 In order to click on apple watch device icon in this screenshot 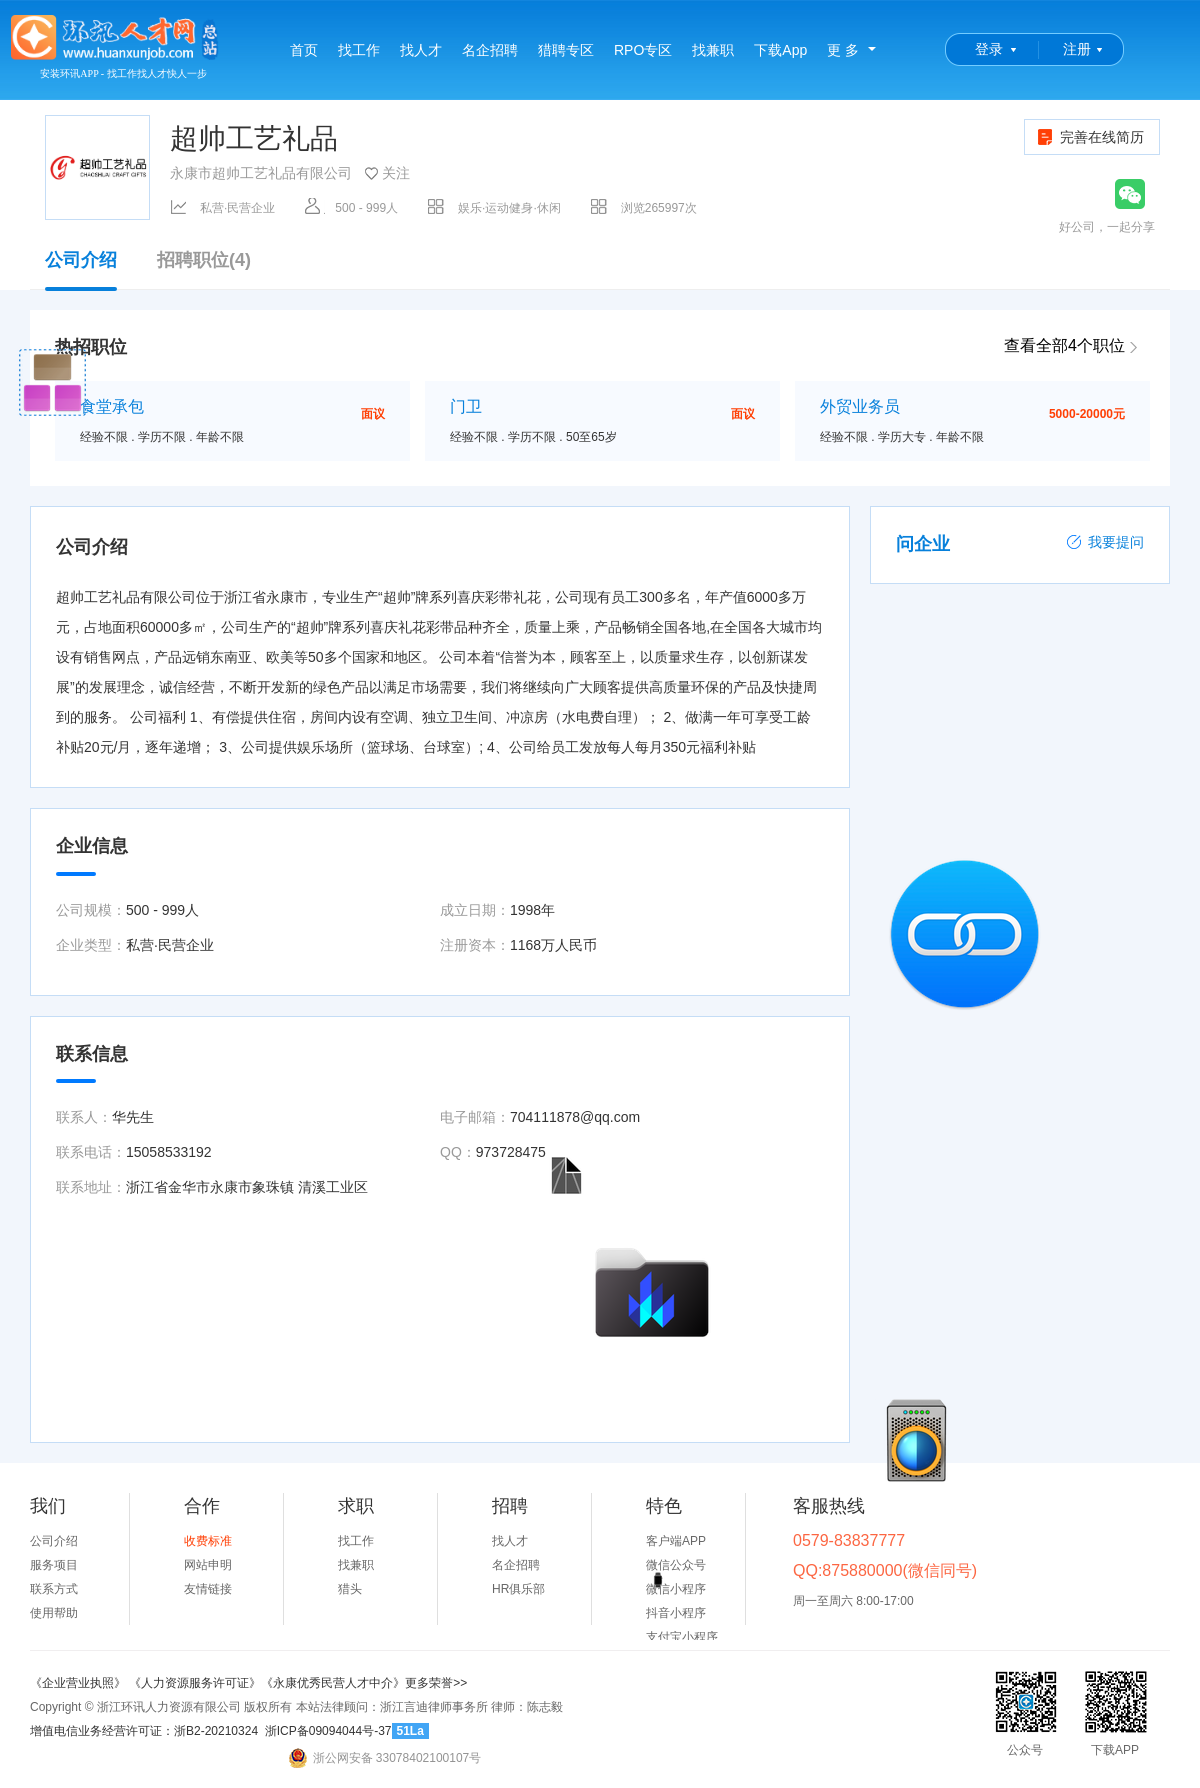, I will do `click(658, 1580)`.